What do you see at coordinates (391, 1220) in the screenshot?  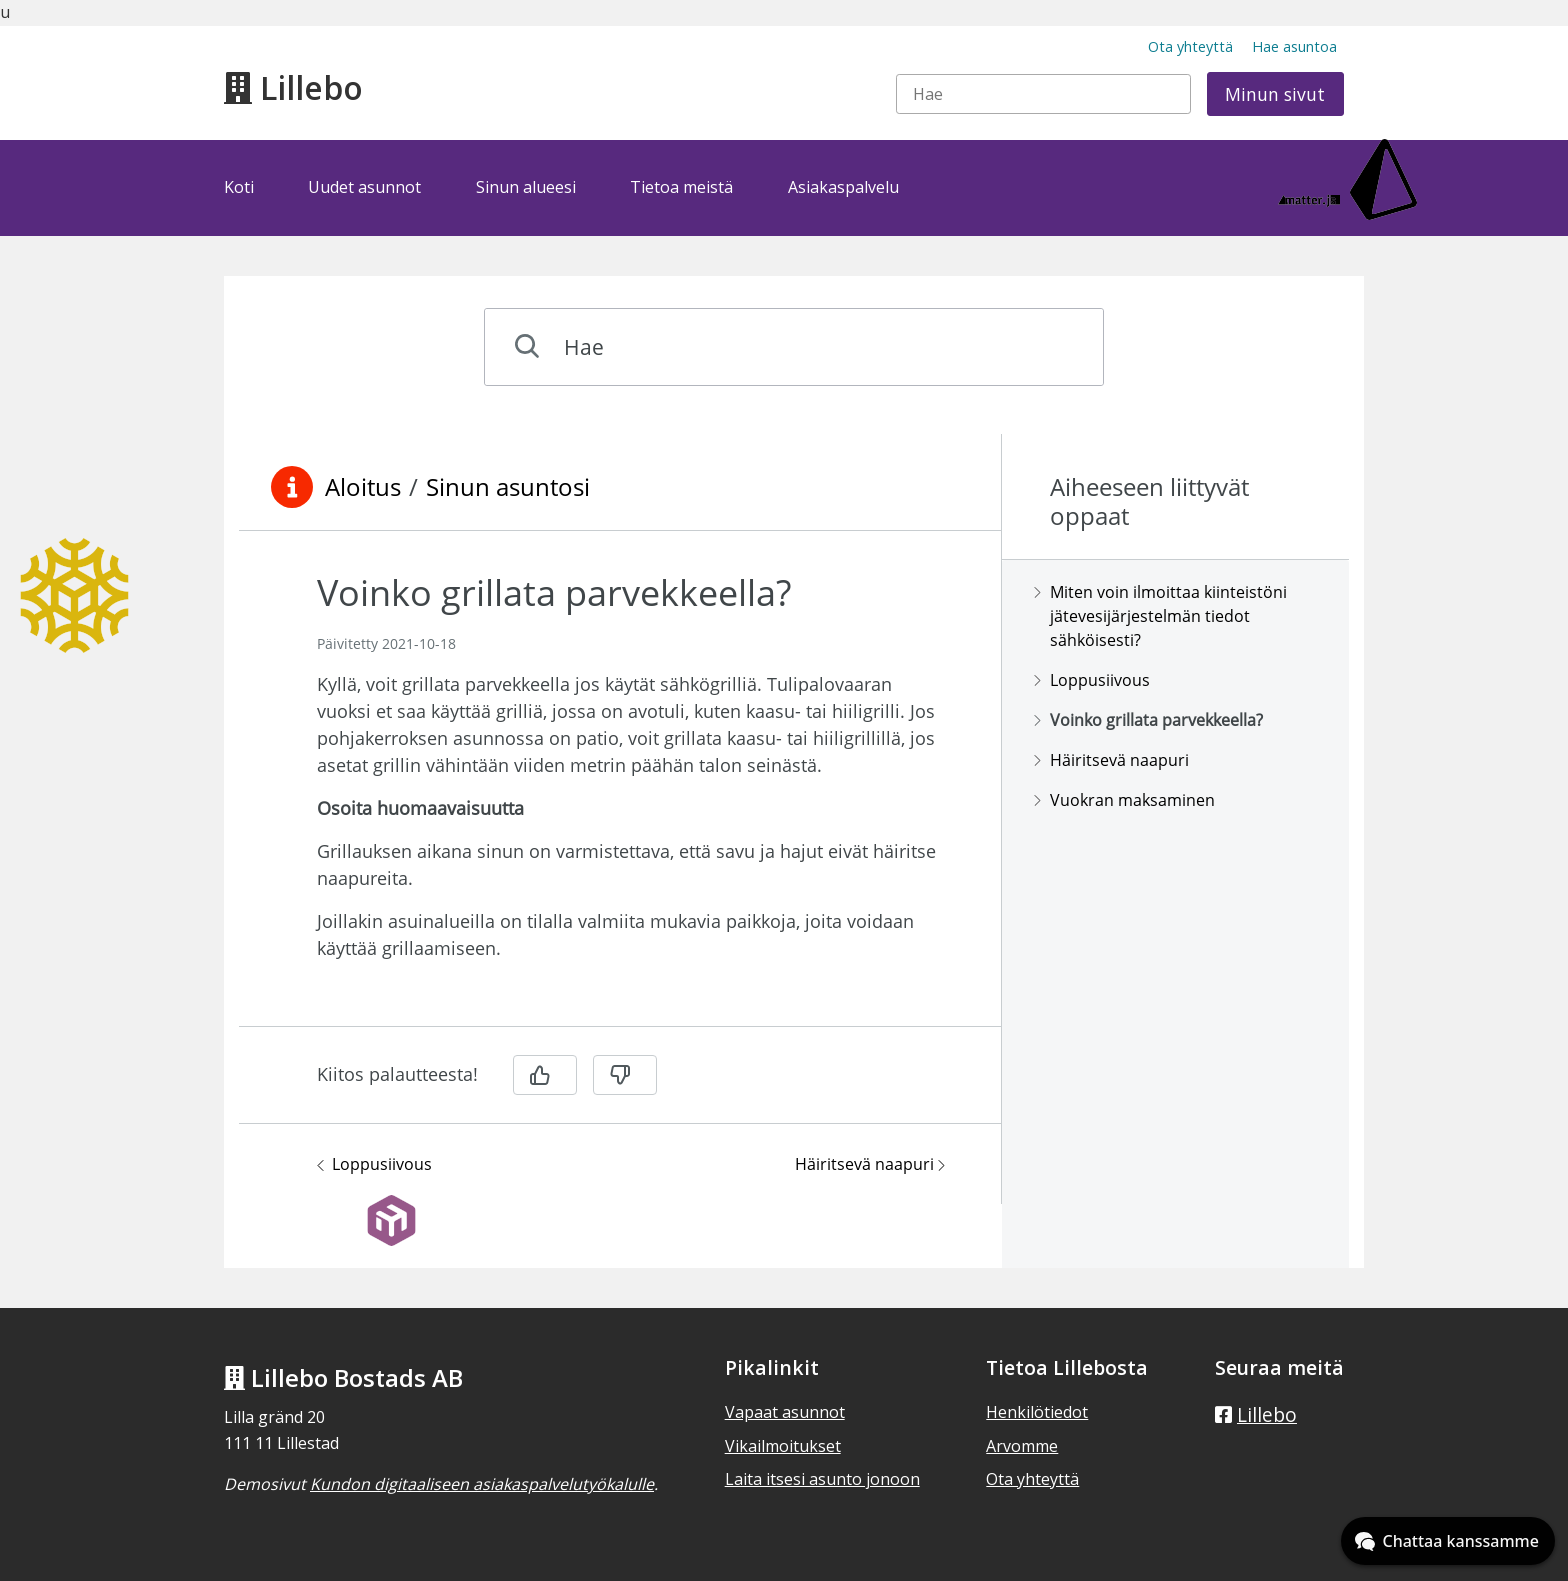 I see `mikrotik brand logo` at bounding box center [391, 1220].